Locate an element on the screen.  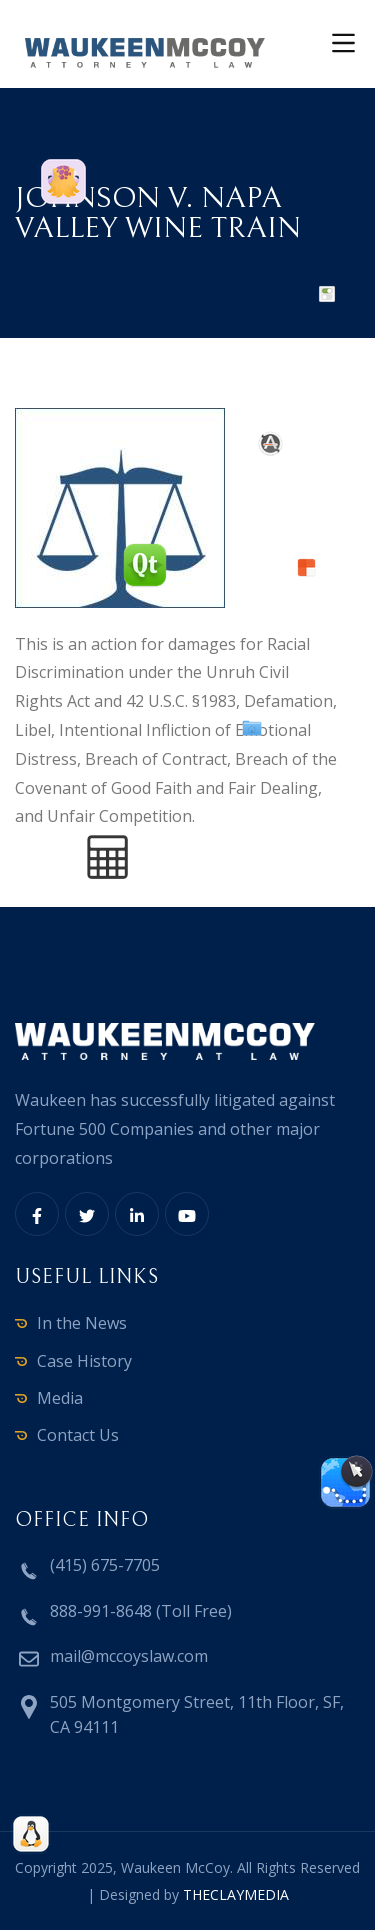
open the calculator app is located at coordinates (106, 857).